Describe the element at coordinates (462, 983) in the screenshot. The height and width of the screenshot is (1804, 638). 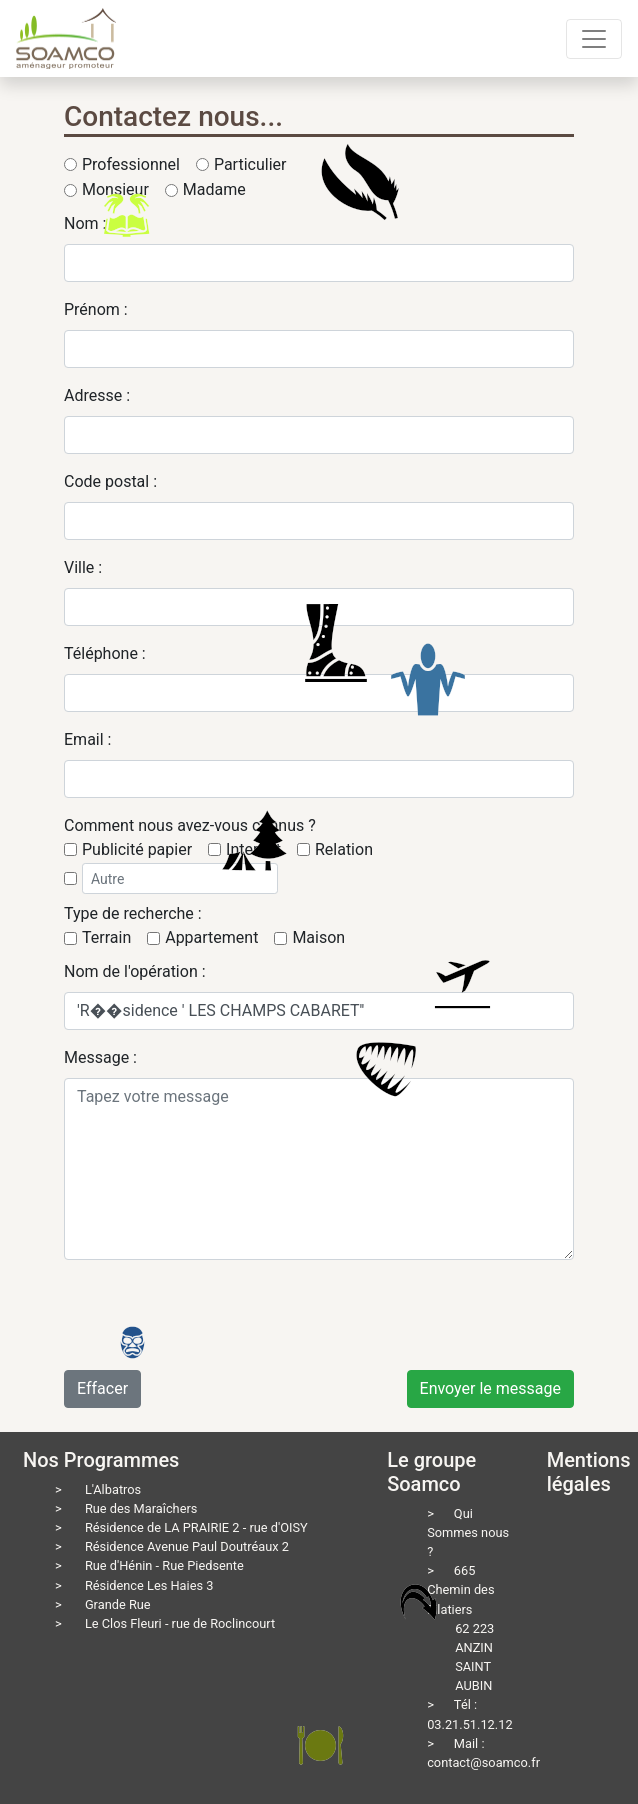
I see `view departing flights` at that location.